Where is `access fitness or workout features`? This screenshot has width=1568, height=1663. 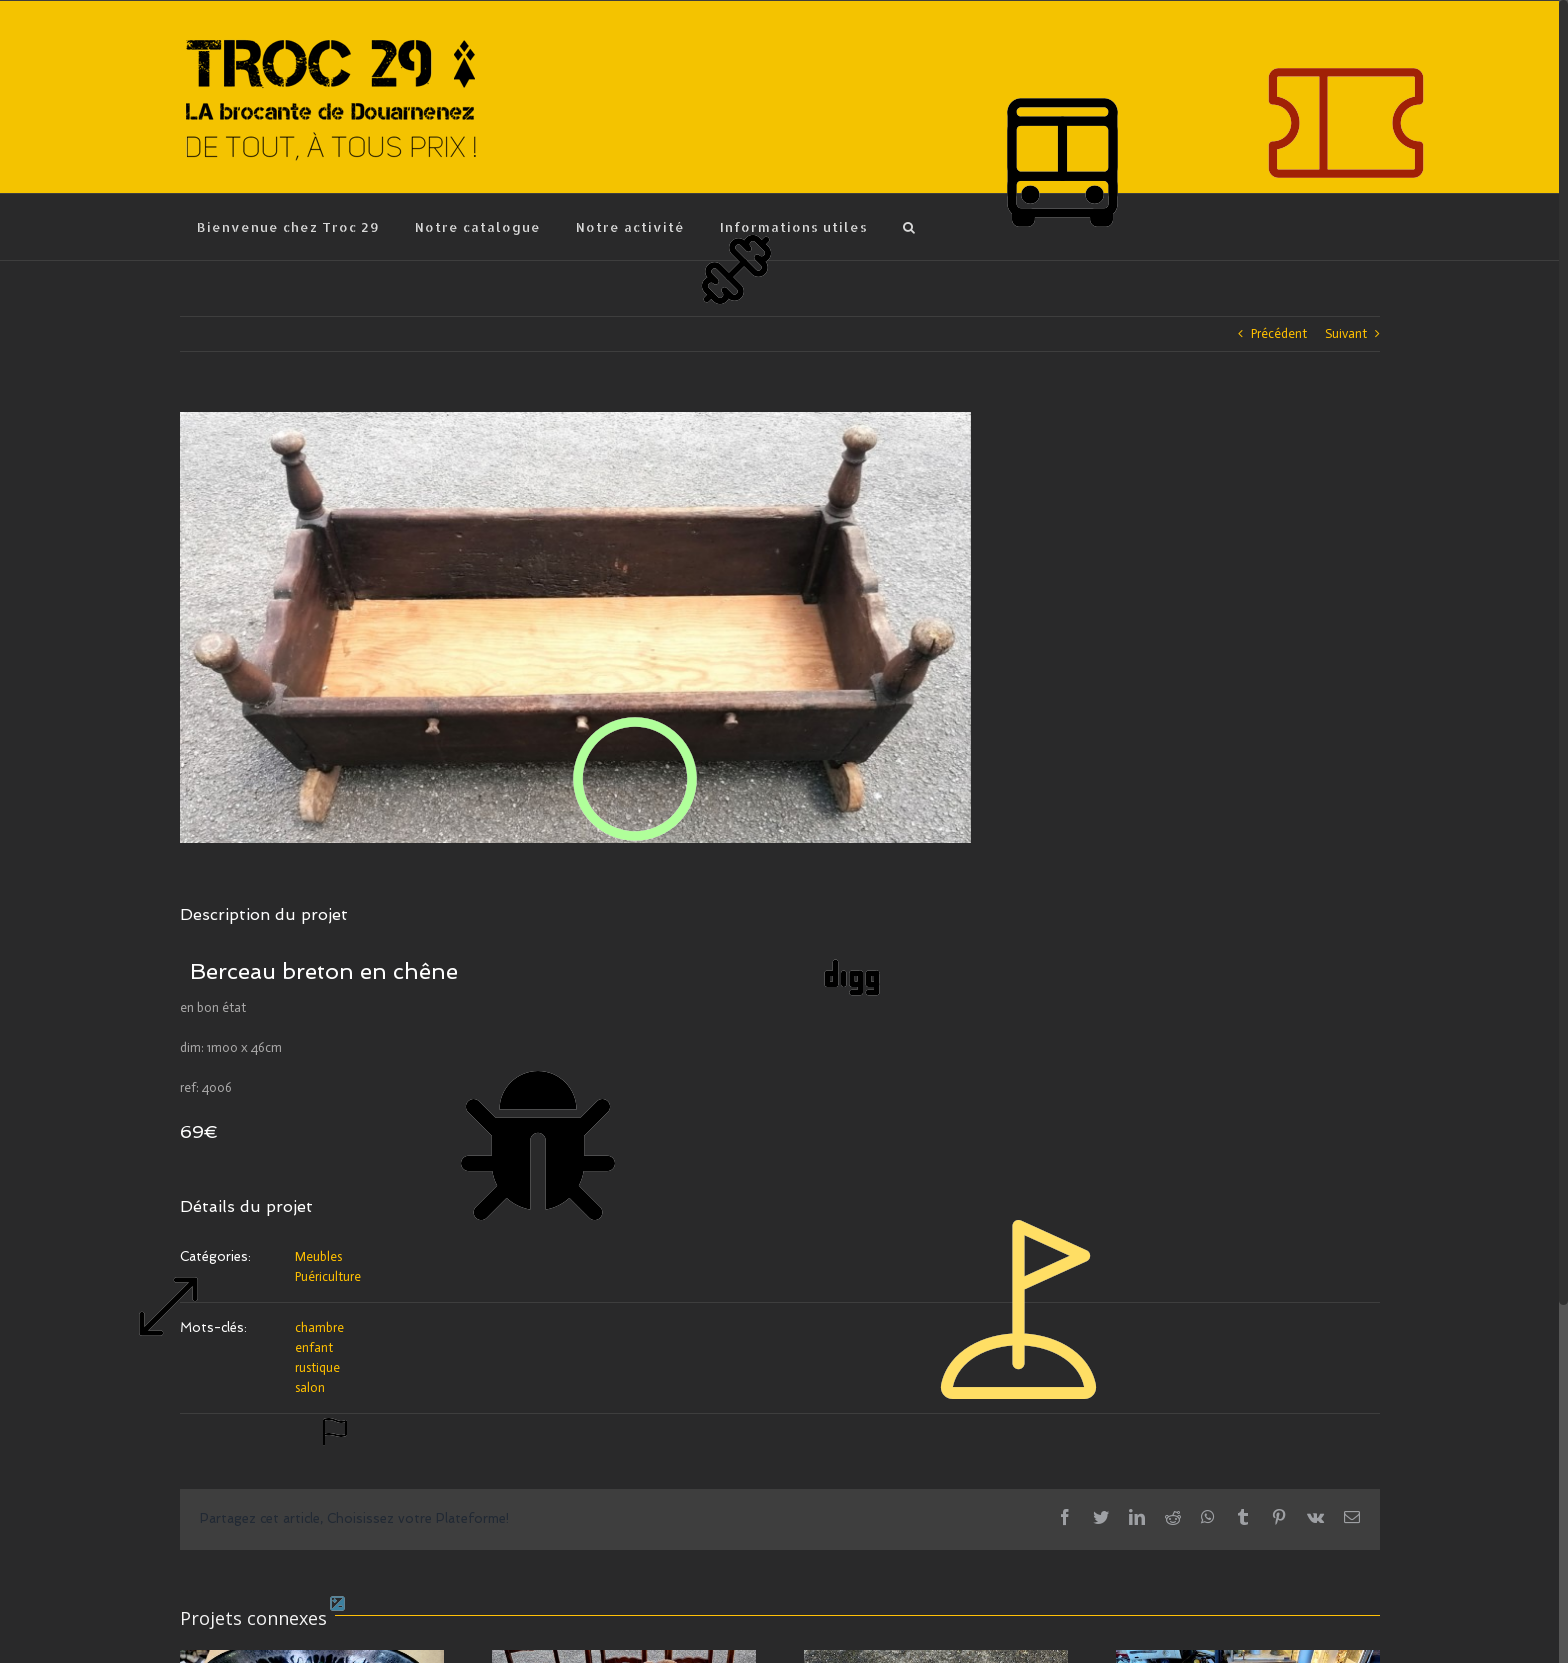 access fitness or workout features is located at coordinates (736, 269).